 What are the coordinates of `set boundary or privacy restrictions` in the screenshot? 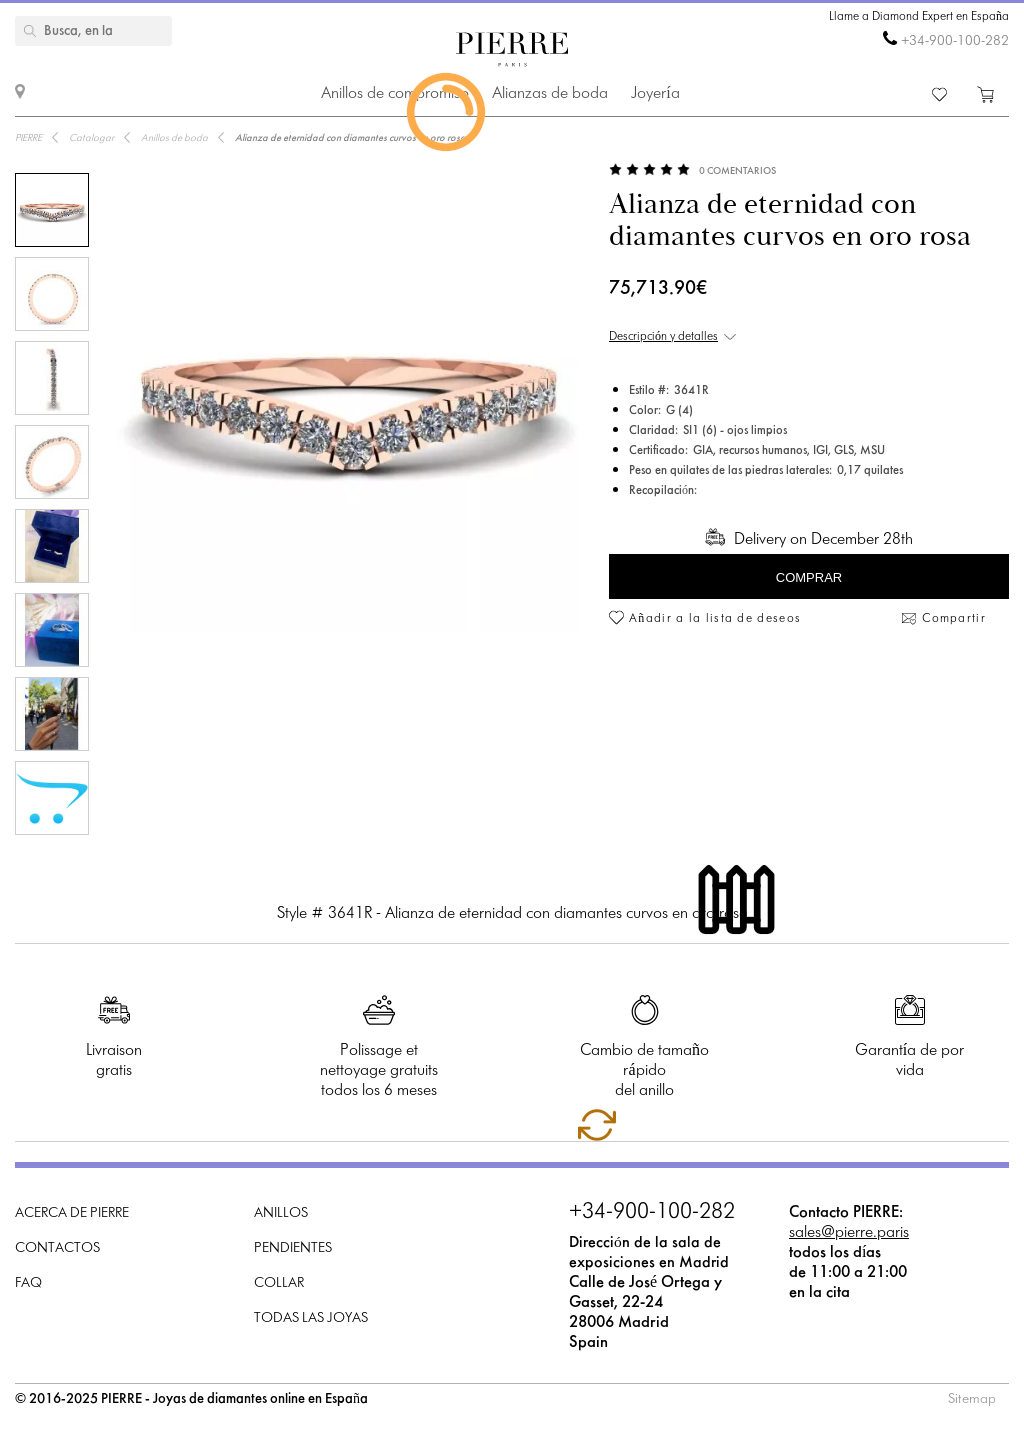 It's located at (736, 899).